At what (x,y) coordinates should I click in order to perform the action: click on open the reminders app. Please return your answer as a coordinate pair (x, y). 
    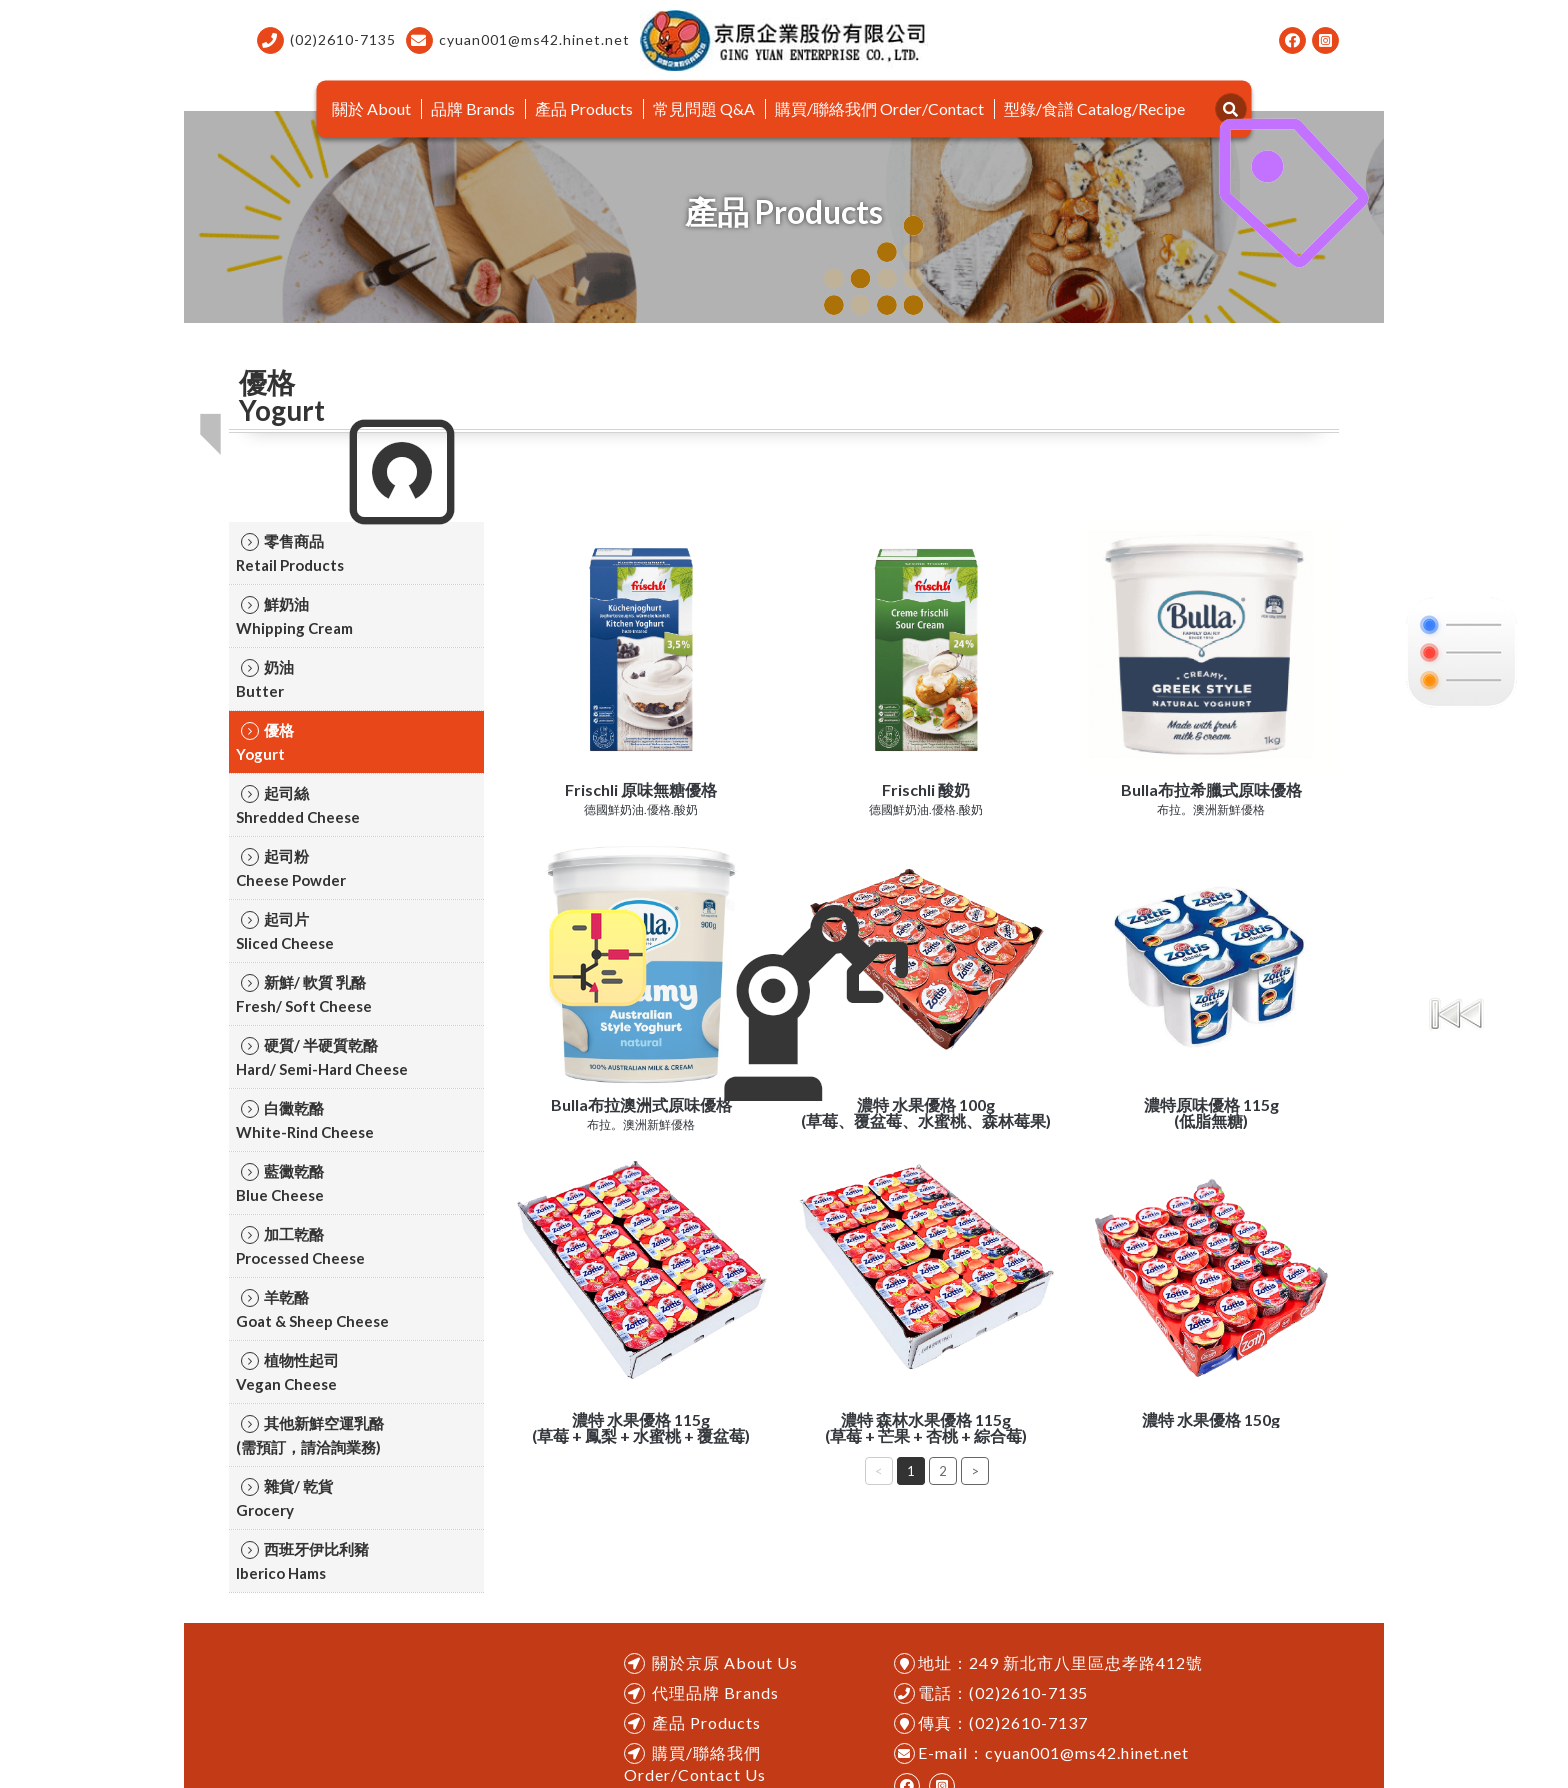
    Looking at the image, I should click on (1461, 652).